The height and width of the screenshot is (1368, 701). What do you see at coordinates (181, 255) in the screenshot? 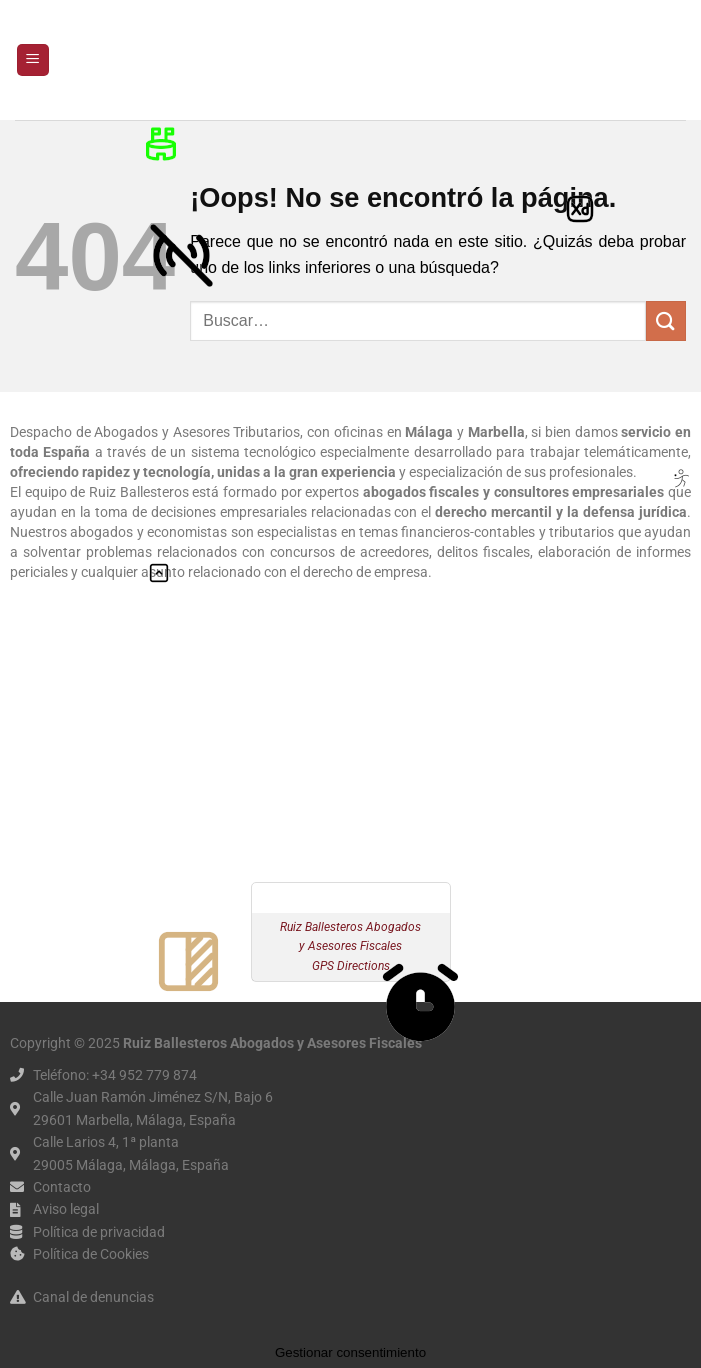
I see `wireless access point disabled or unavailable` at bounding box center [181, 255].